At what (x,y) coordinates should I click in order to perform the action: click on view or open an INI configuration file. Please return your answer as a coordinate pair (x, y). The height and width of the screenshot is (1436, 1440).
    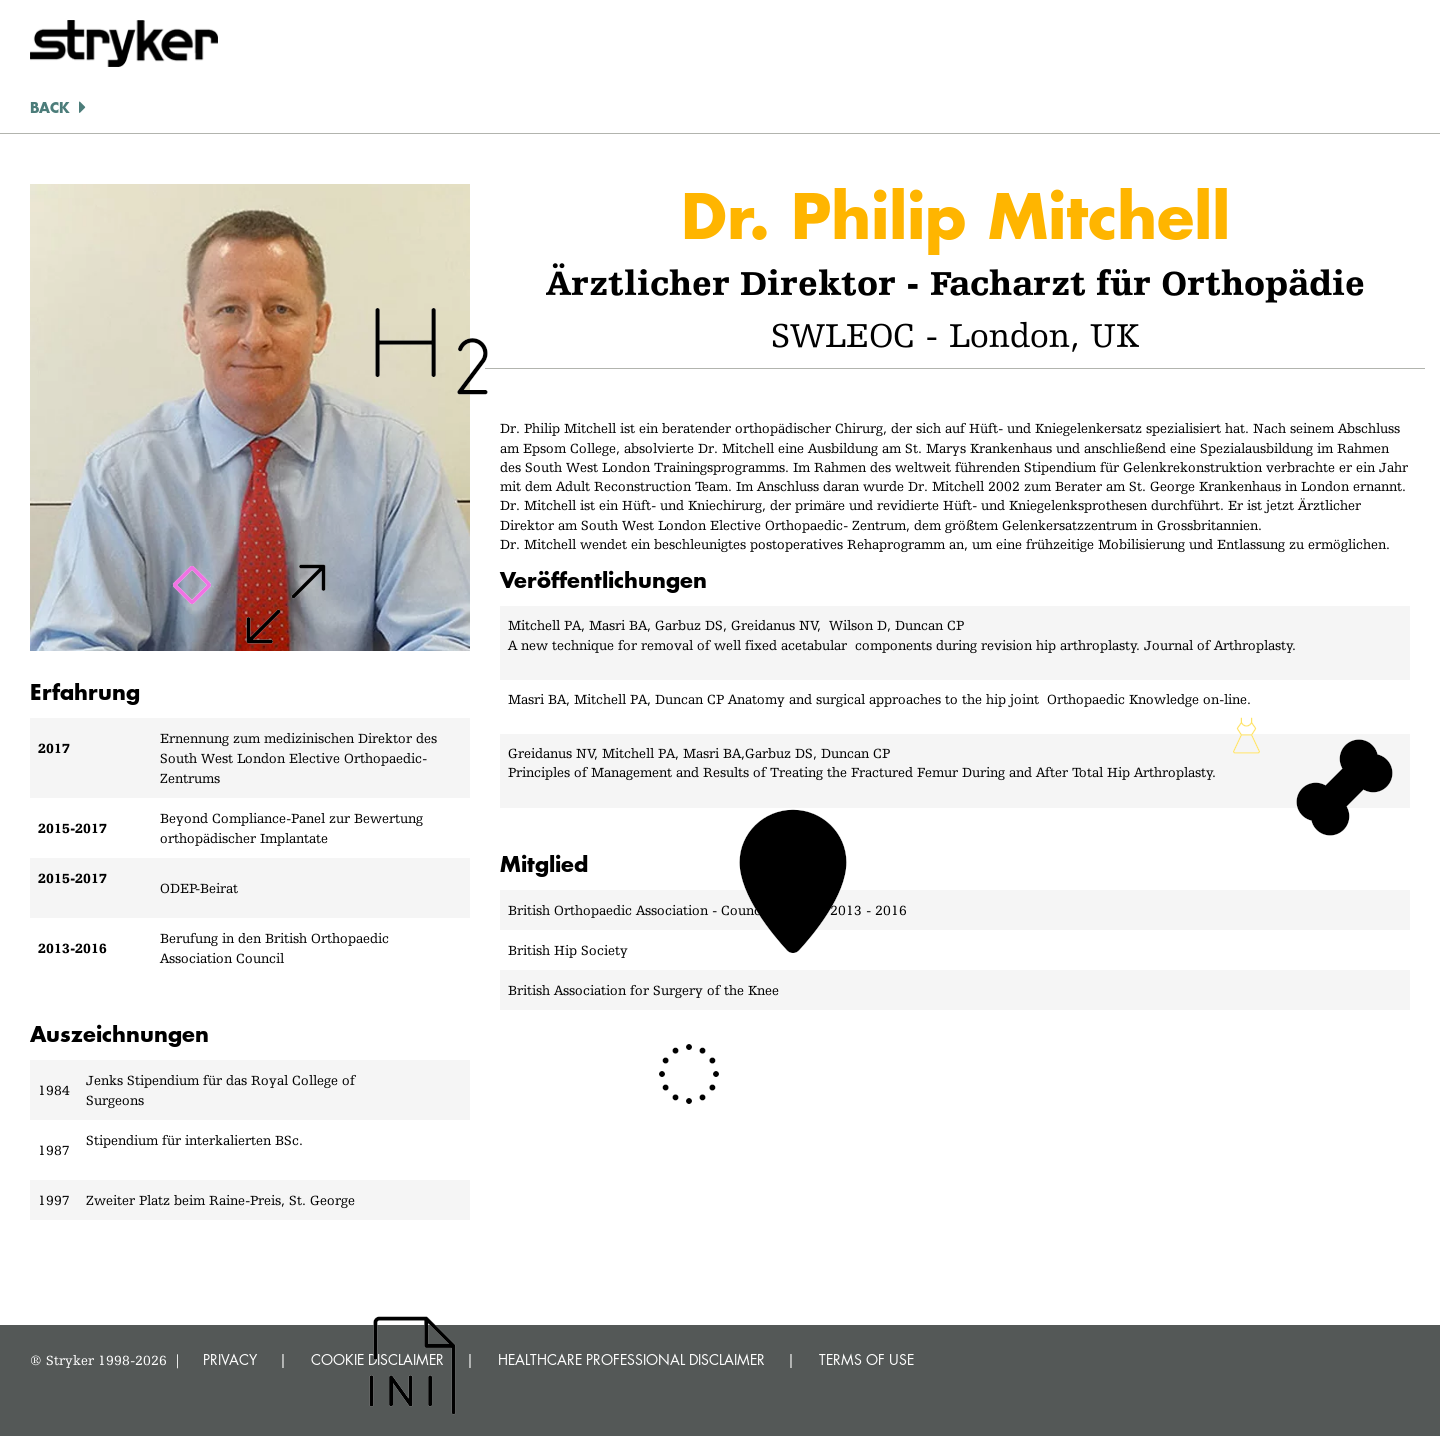
    Looking at the image, I should click on (414, 1365).